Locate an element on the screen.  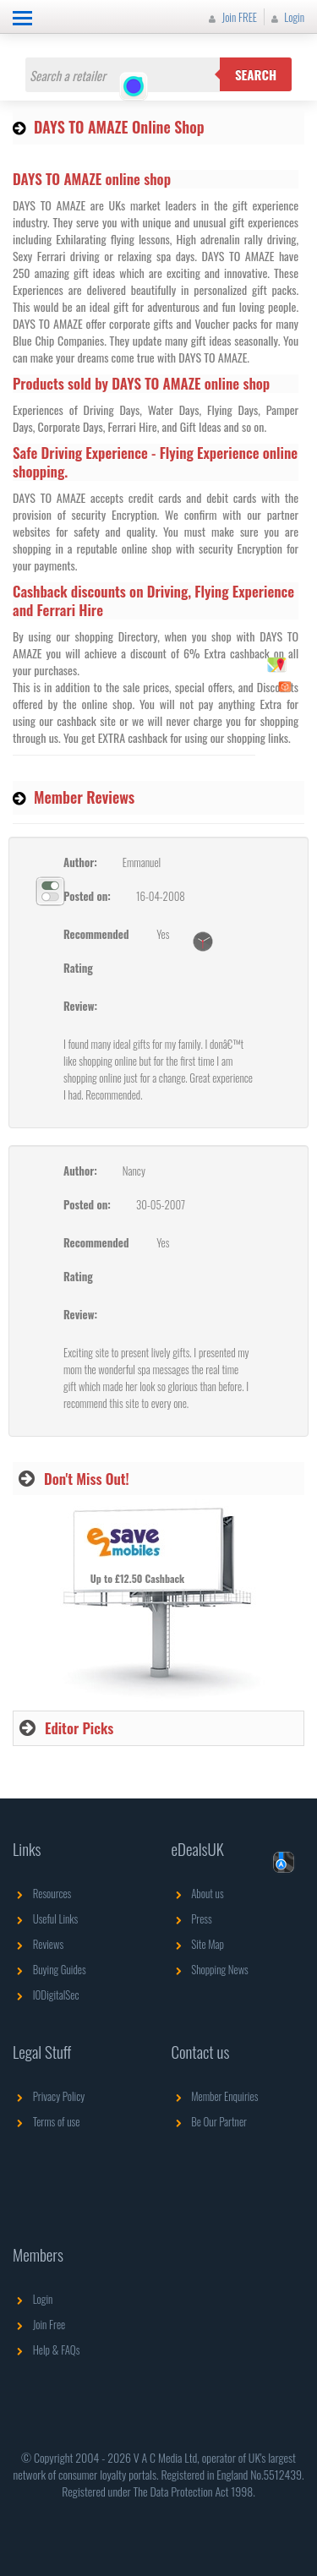
a binary STL 3D model file is located at coordinates (285, 686).